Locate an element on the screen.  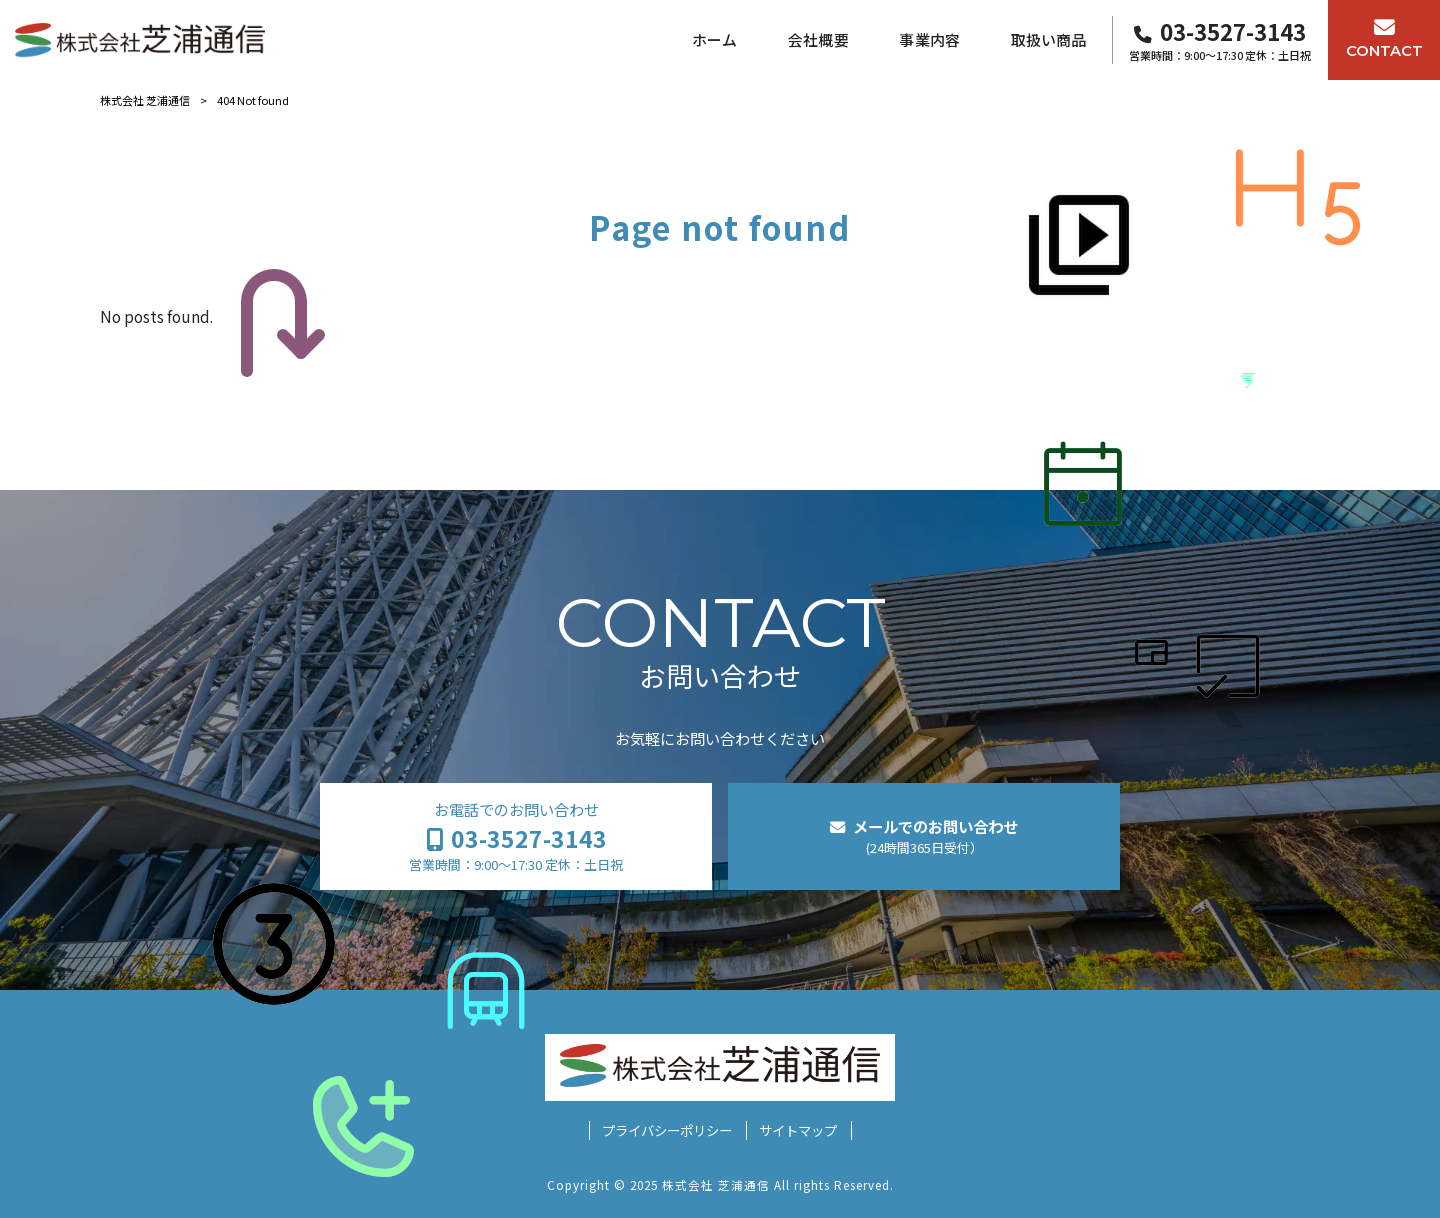
mark task as complete is located at coordinates (1228, 666).